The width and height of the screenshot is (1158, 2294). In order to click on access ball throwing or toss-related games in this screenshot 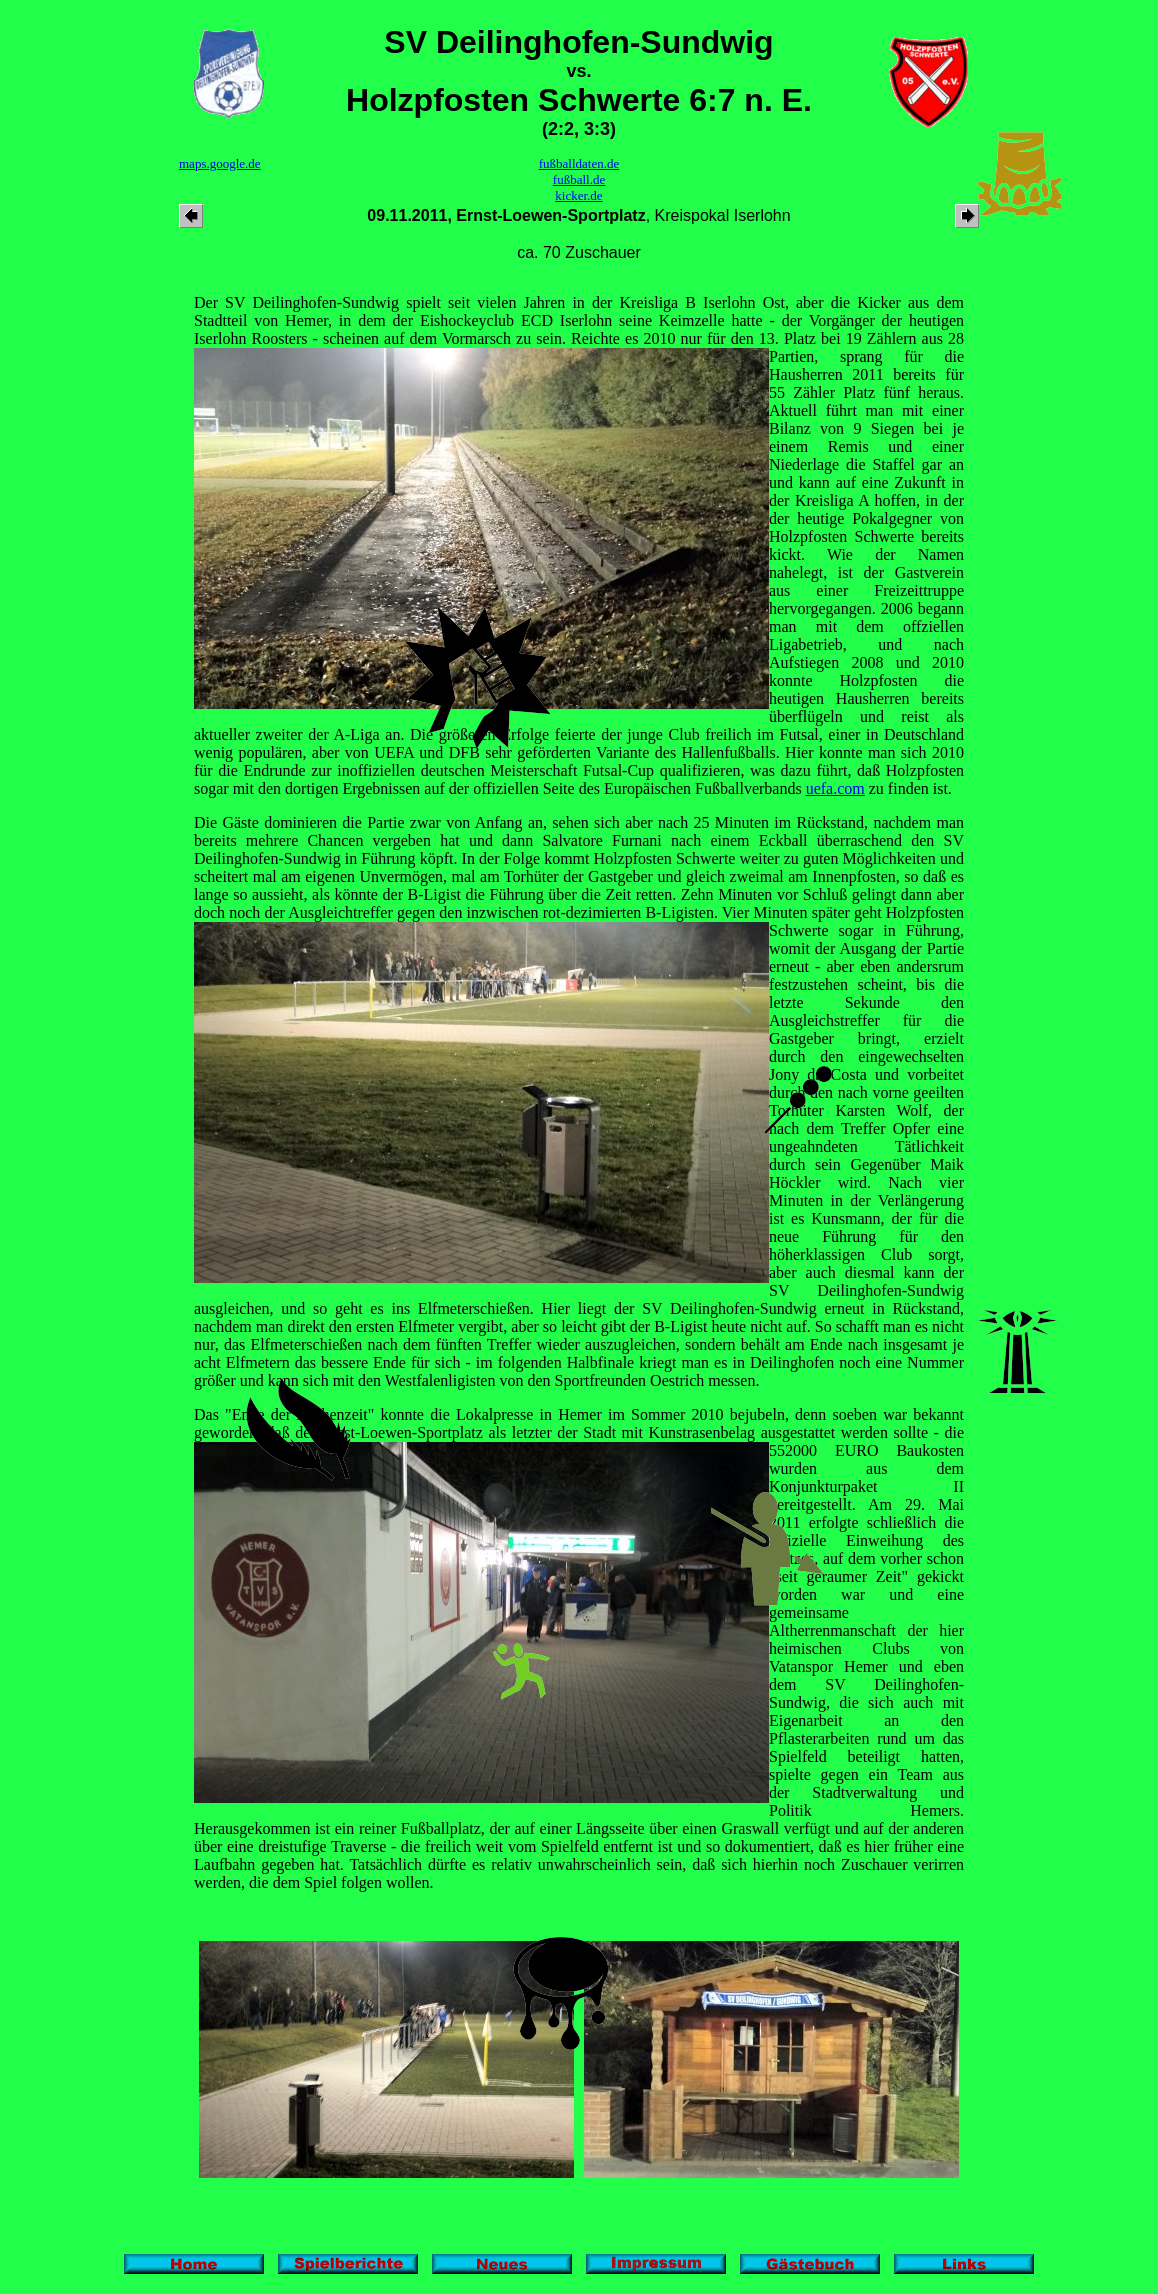, I will do `click(521, 1671)`.